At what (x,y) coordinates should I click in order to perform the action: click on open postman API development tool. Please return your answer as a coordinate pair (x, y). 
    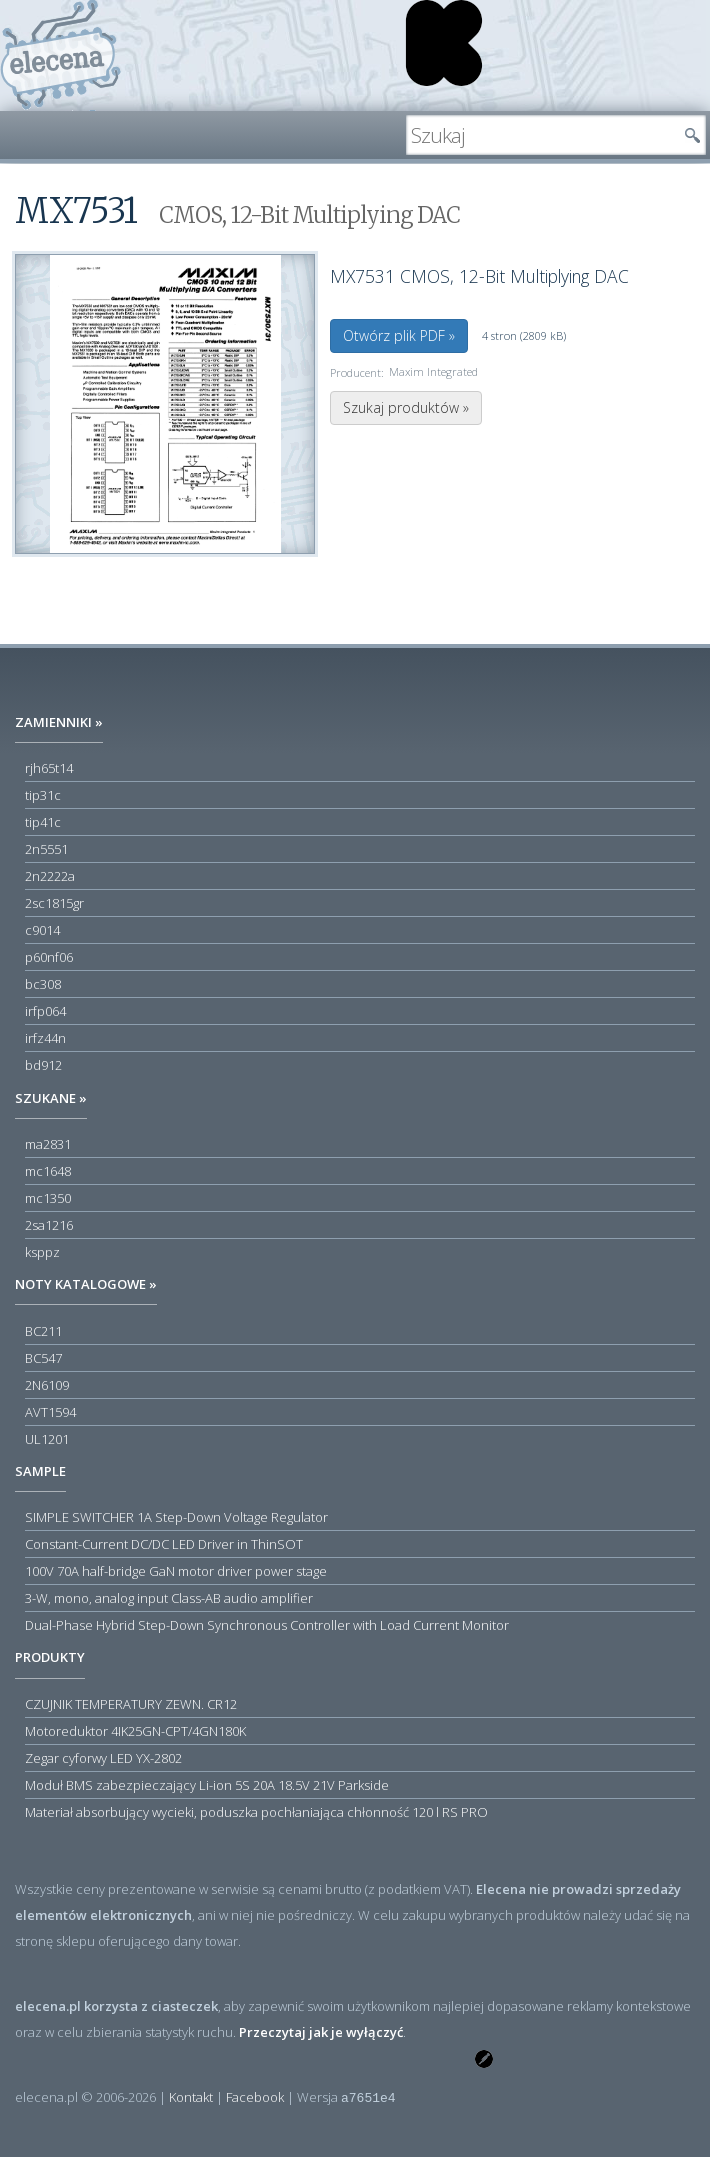
    Looking at the image, I should click on (484, 2059).